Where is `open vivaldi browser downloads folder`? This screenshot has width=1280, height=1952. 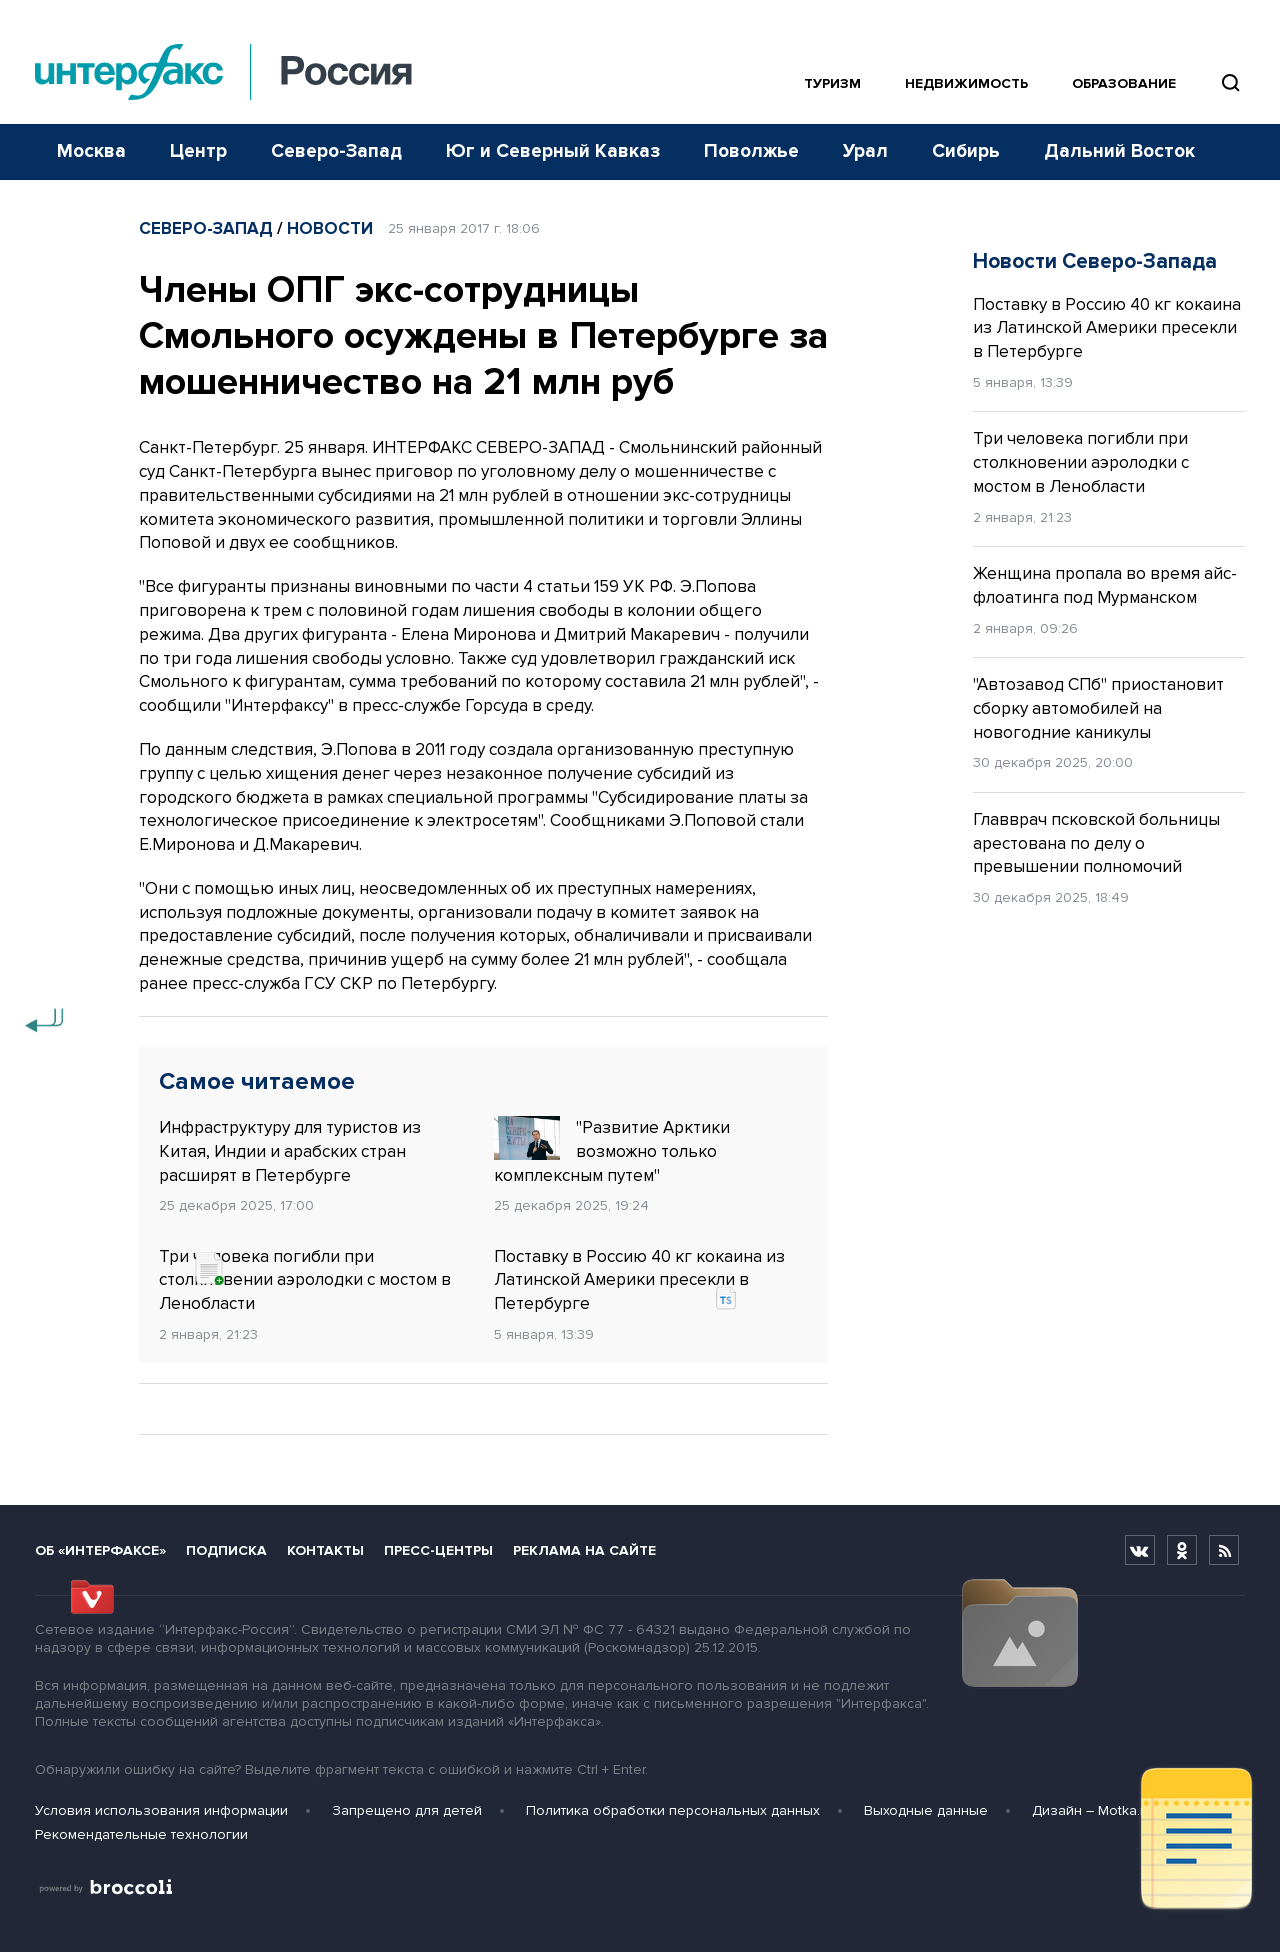 open vivaldi browser downloads folder is located at coordinates (92, 1598).